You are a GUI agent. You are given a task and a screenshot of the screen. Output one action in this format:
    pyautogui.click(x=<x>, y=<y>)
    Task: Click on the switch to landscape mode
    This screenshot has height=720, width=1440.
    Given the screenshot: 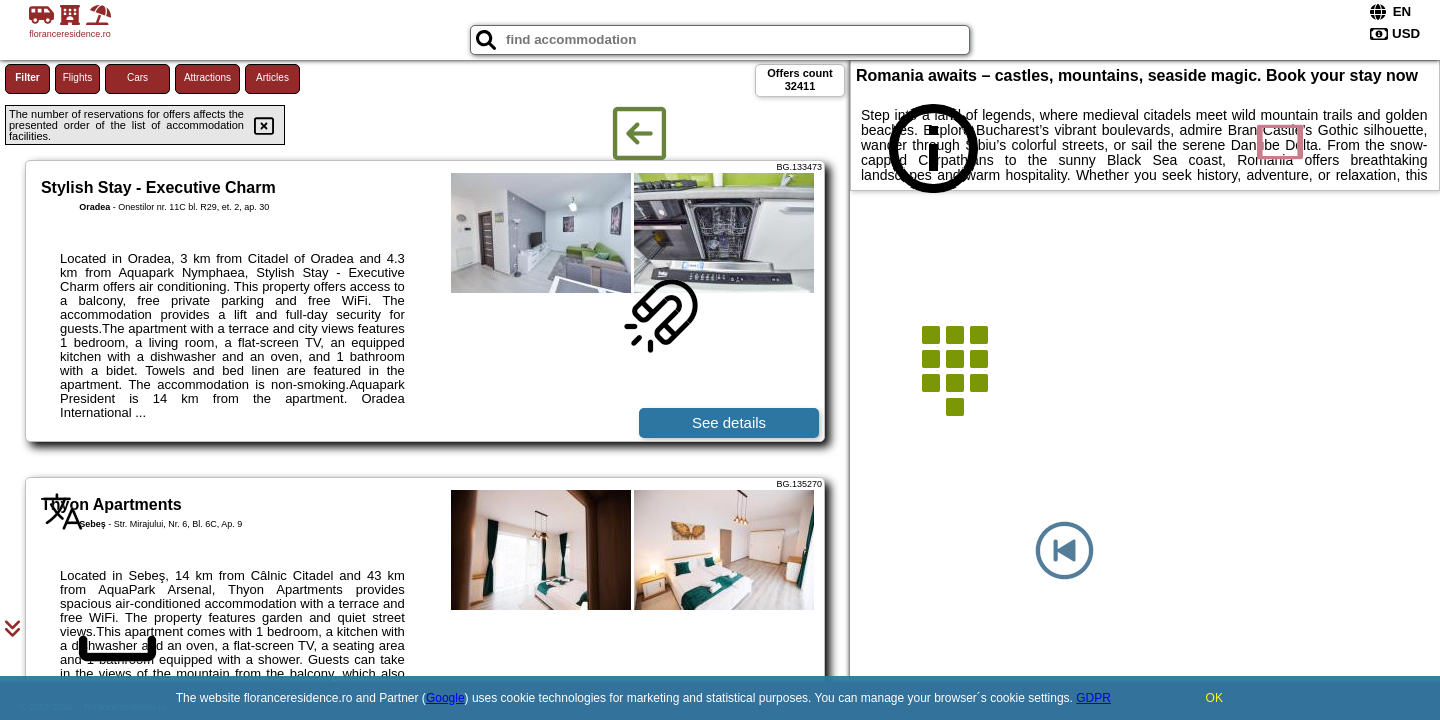 What is the action you would take?
    pyautogui.click(x=1280, y=142)
    